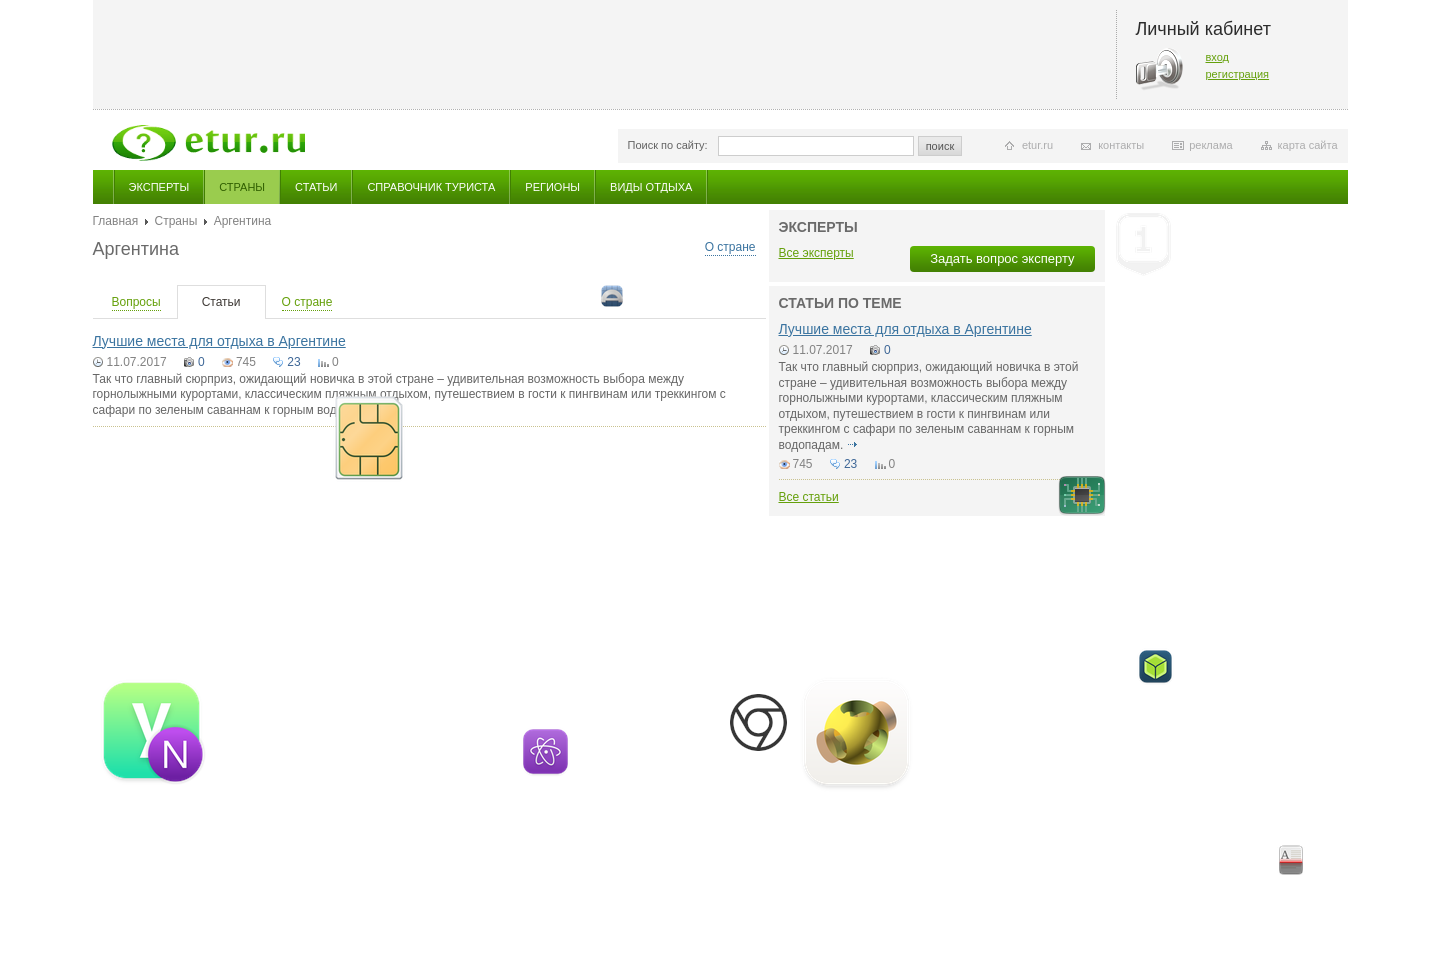 This screenshot has width=1440, height=970. Describe the element at coordinates (1082, 495) in the screenshot. I see `open cpu-x system information app` at that location.